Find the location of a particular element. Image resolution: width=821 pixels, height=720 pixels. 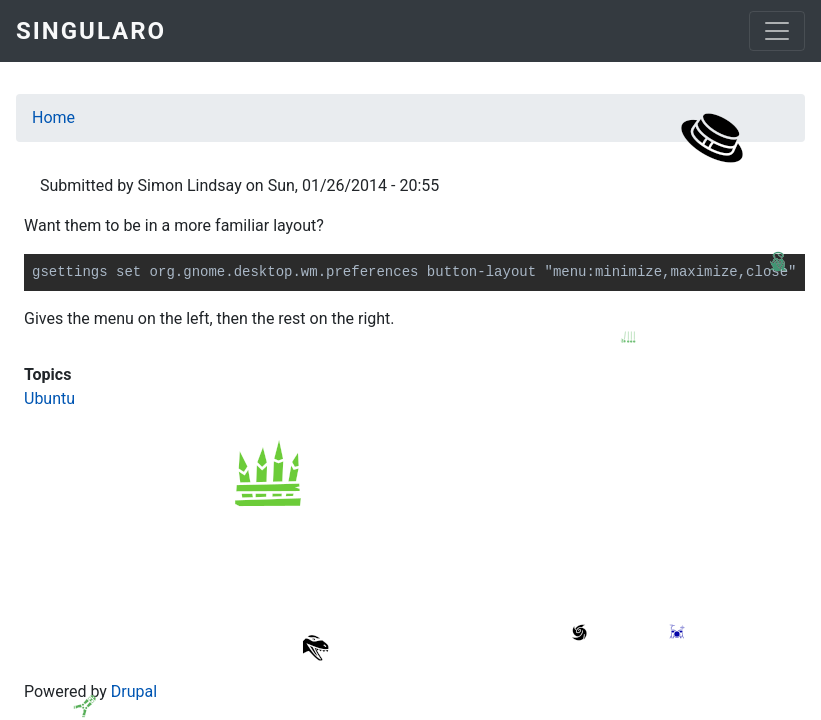

select a hat accessory for your character is located at coordinates (712, 138).